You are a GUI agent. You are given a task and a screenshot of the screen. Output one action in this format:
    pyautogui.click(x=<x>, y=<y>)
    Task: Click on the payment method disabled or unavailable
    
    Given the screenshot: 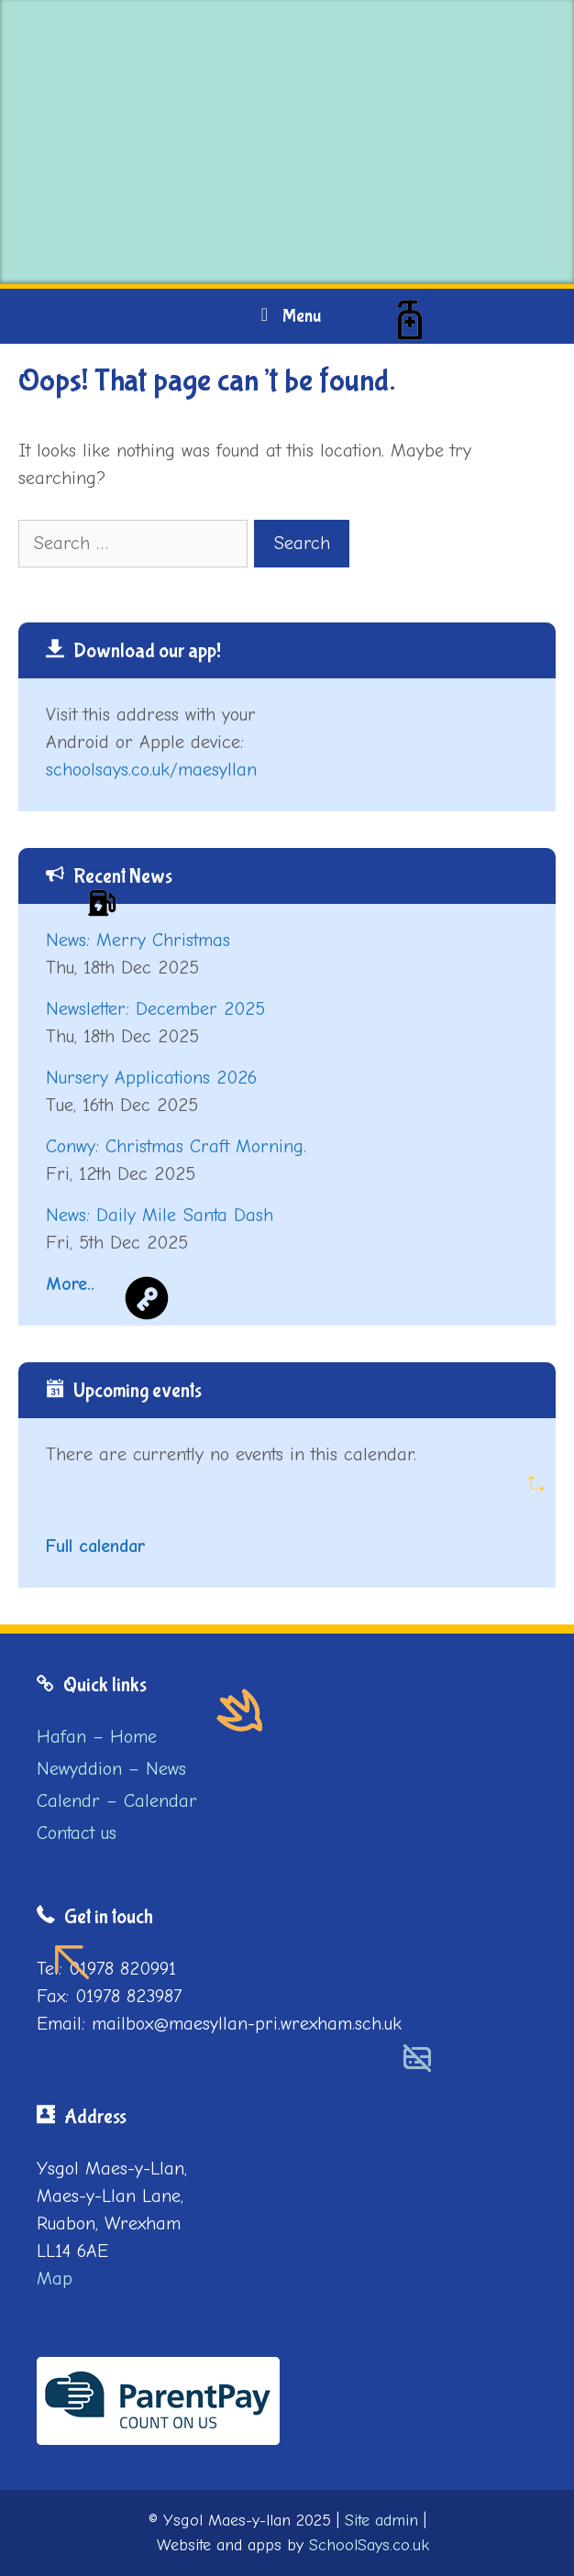 What is the action you would take?
    pyautogui.click(x=417, y=2058)
    